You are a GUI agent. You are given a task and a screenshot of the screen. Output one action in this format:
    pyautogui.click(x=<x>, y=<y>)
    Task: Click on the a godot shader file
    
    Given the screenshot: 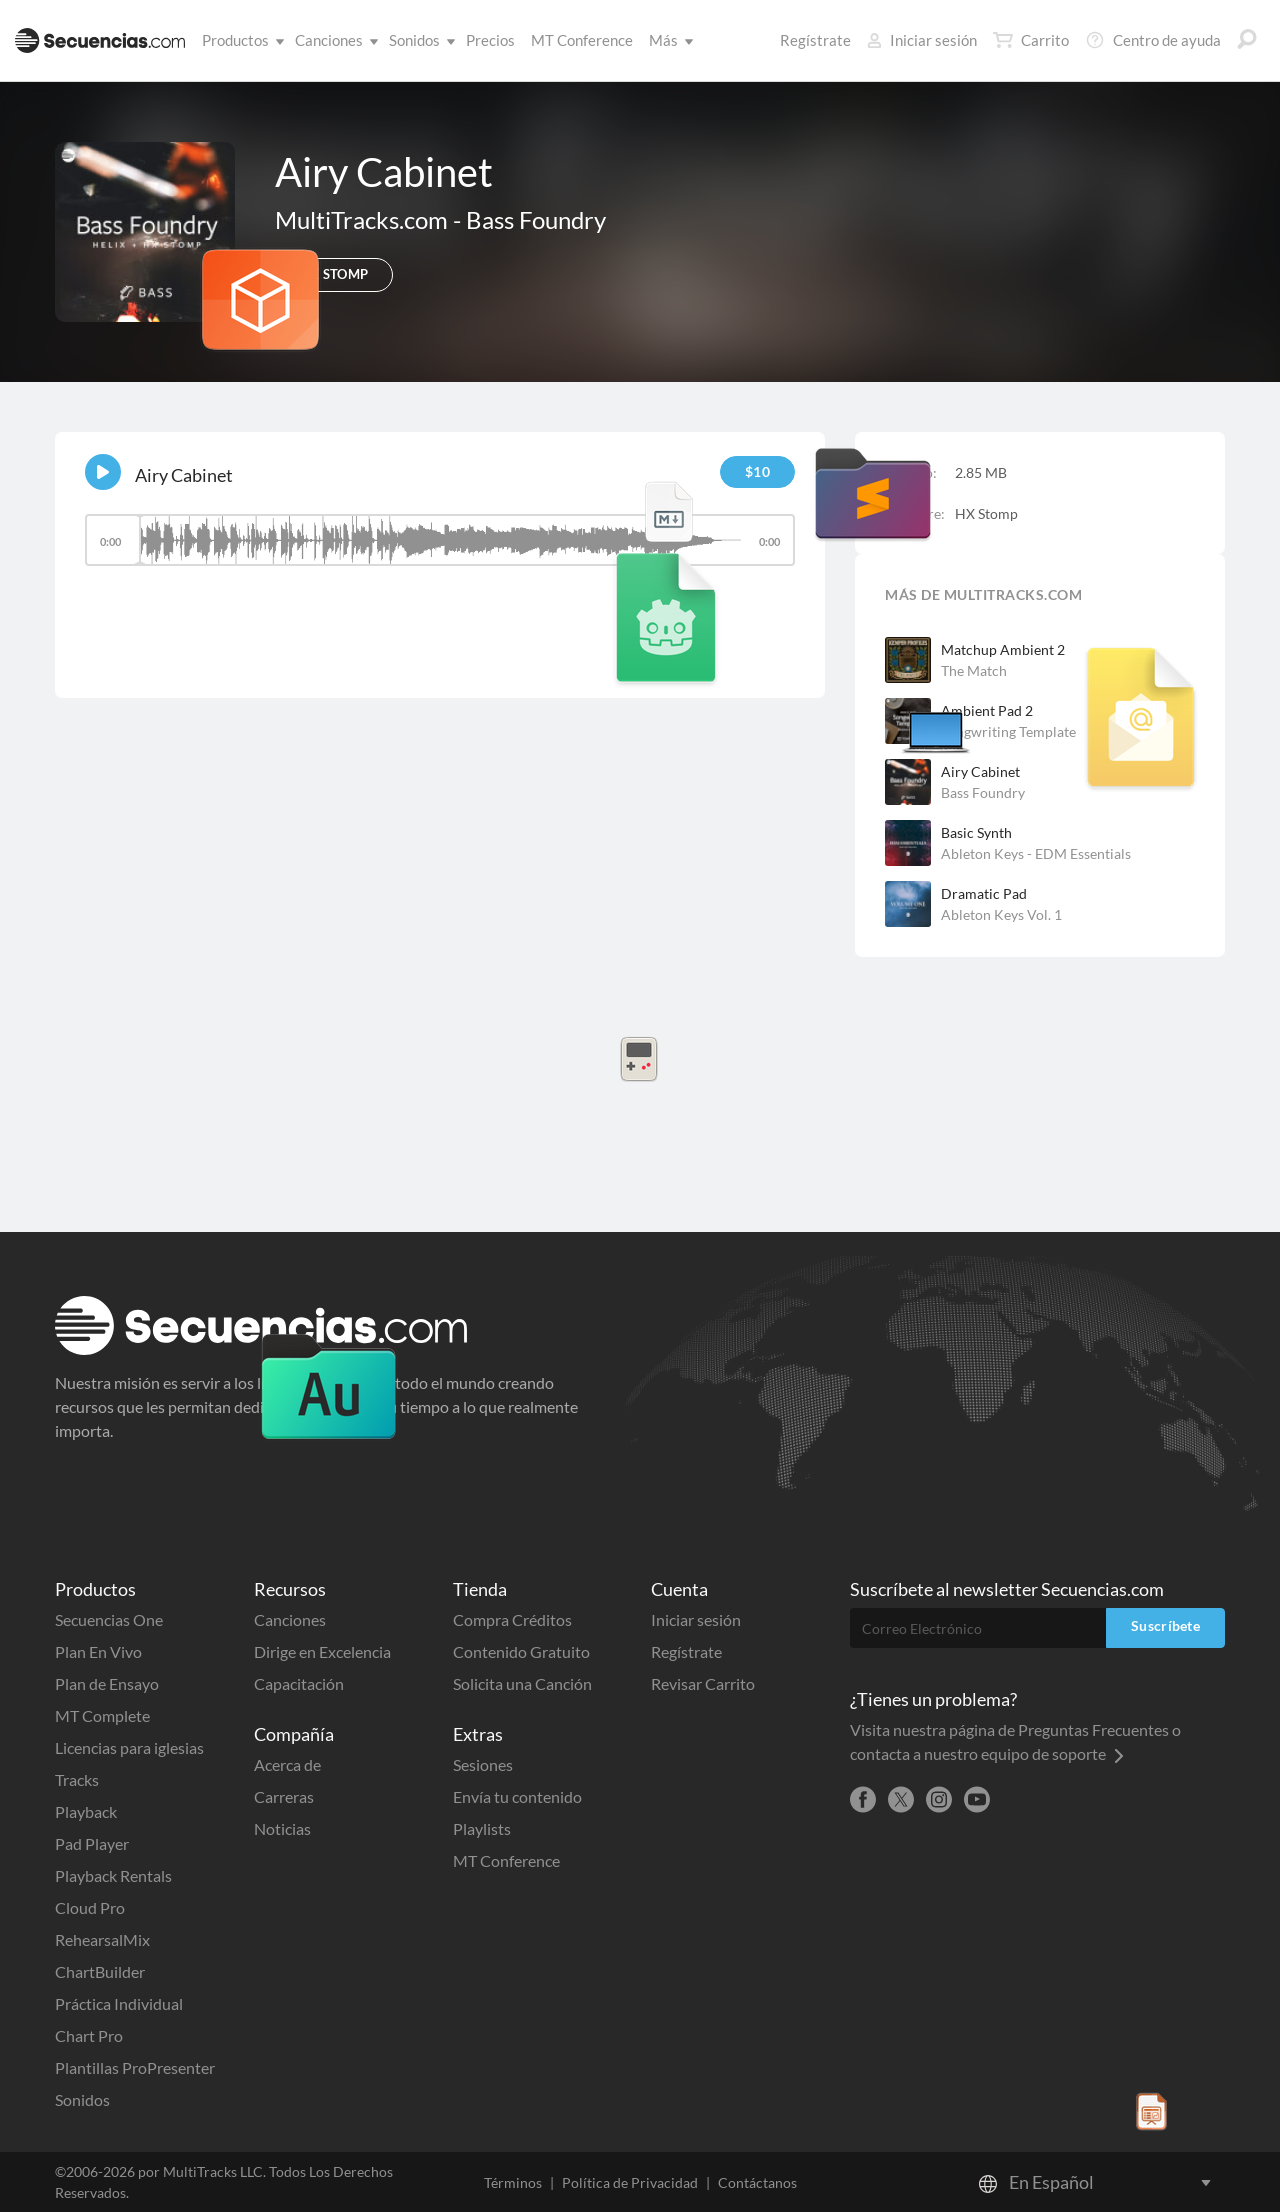 What is the action you would take?
    pyautogui.click(x=666, y=620)
    